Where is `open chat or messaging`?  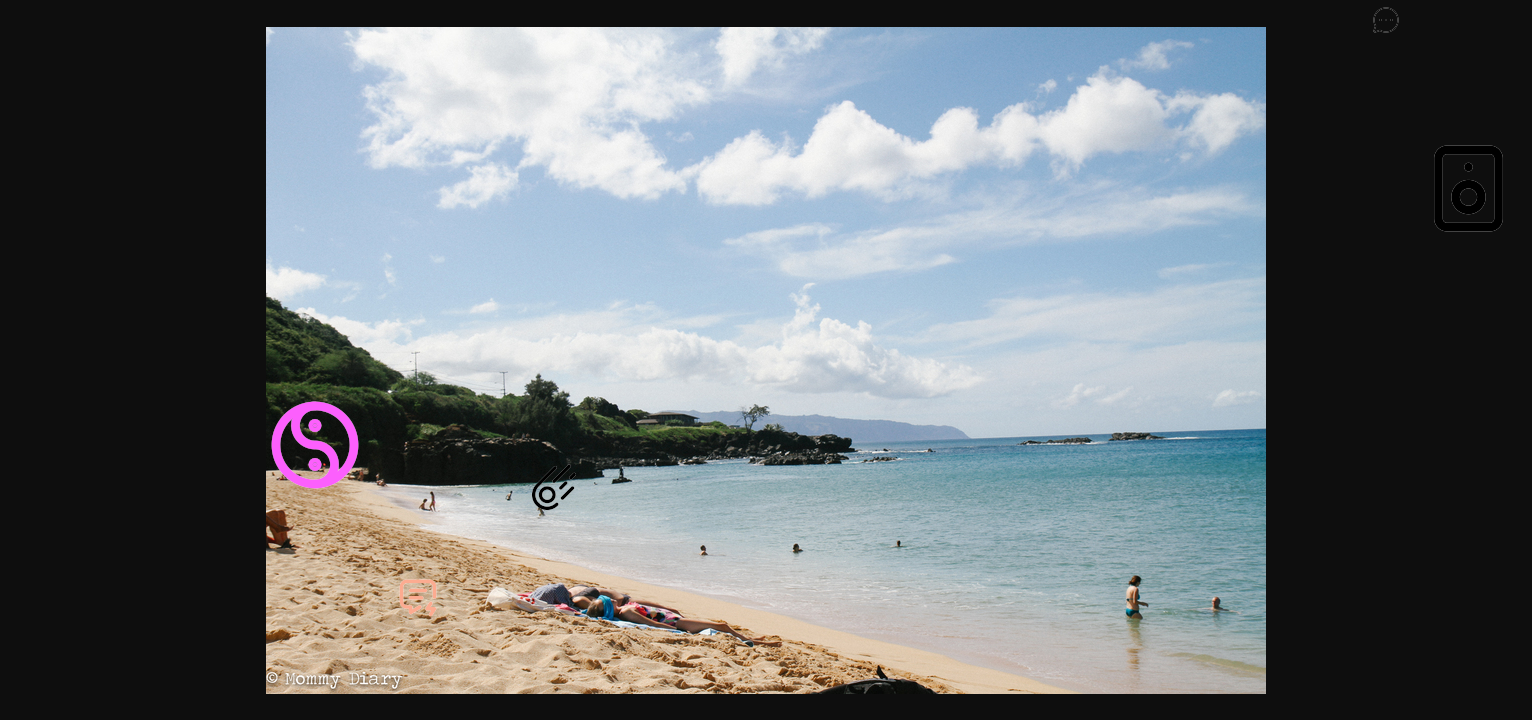 open chat or messaging is located at coordinates (1386, 20).